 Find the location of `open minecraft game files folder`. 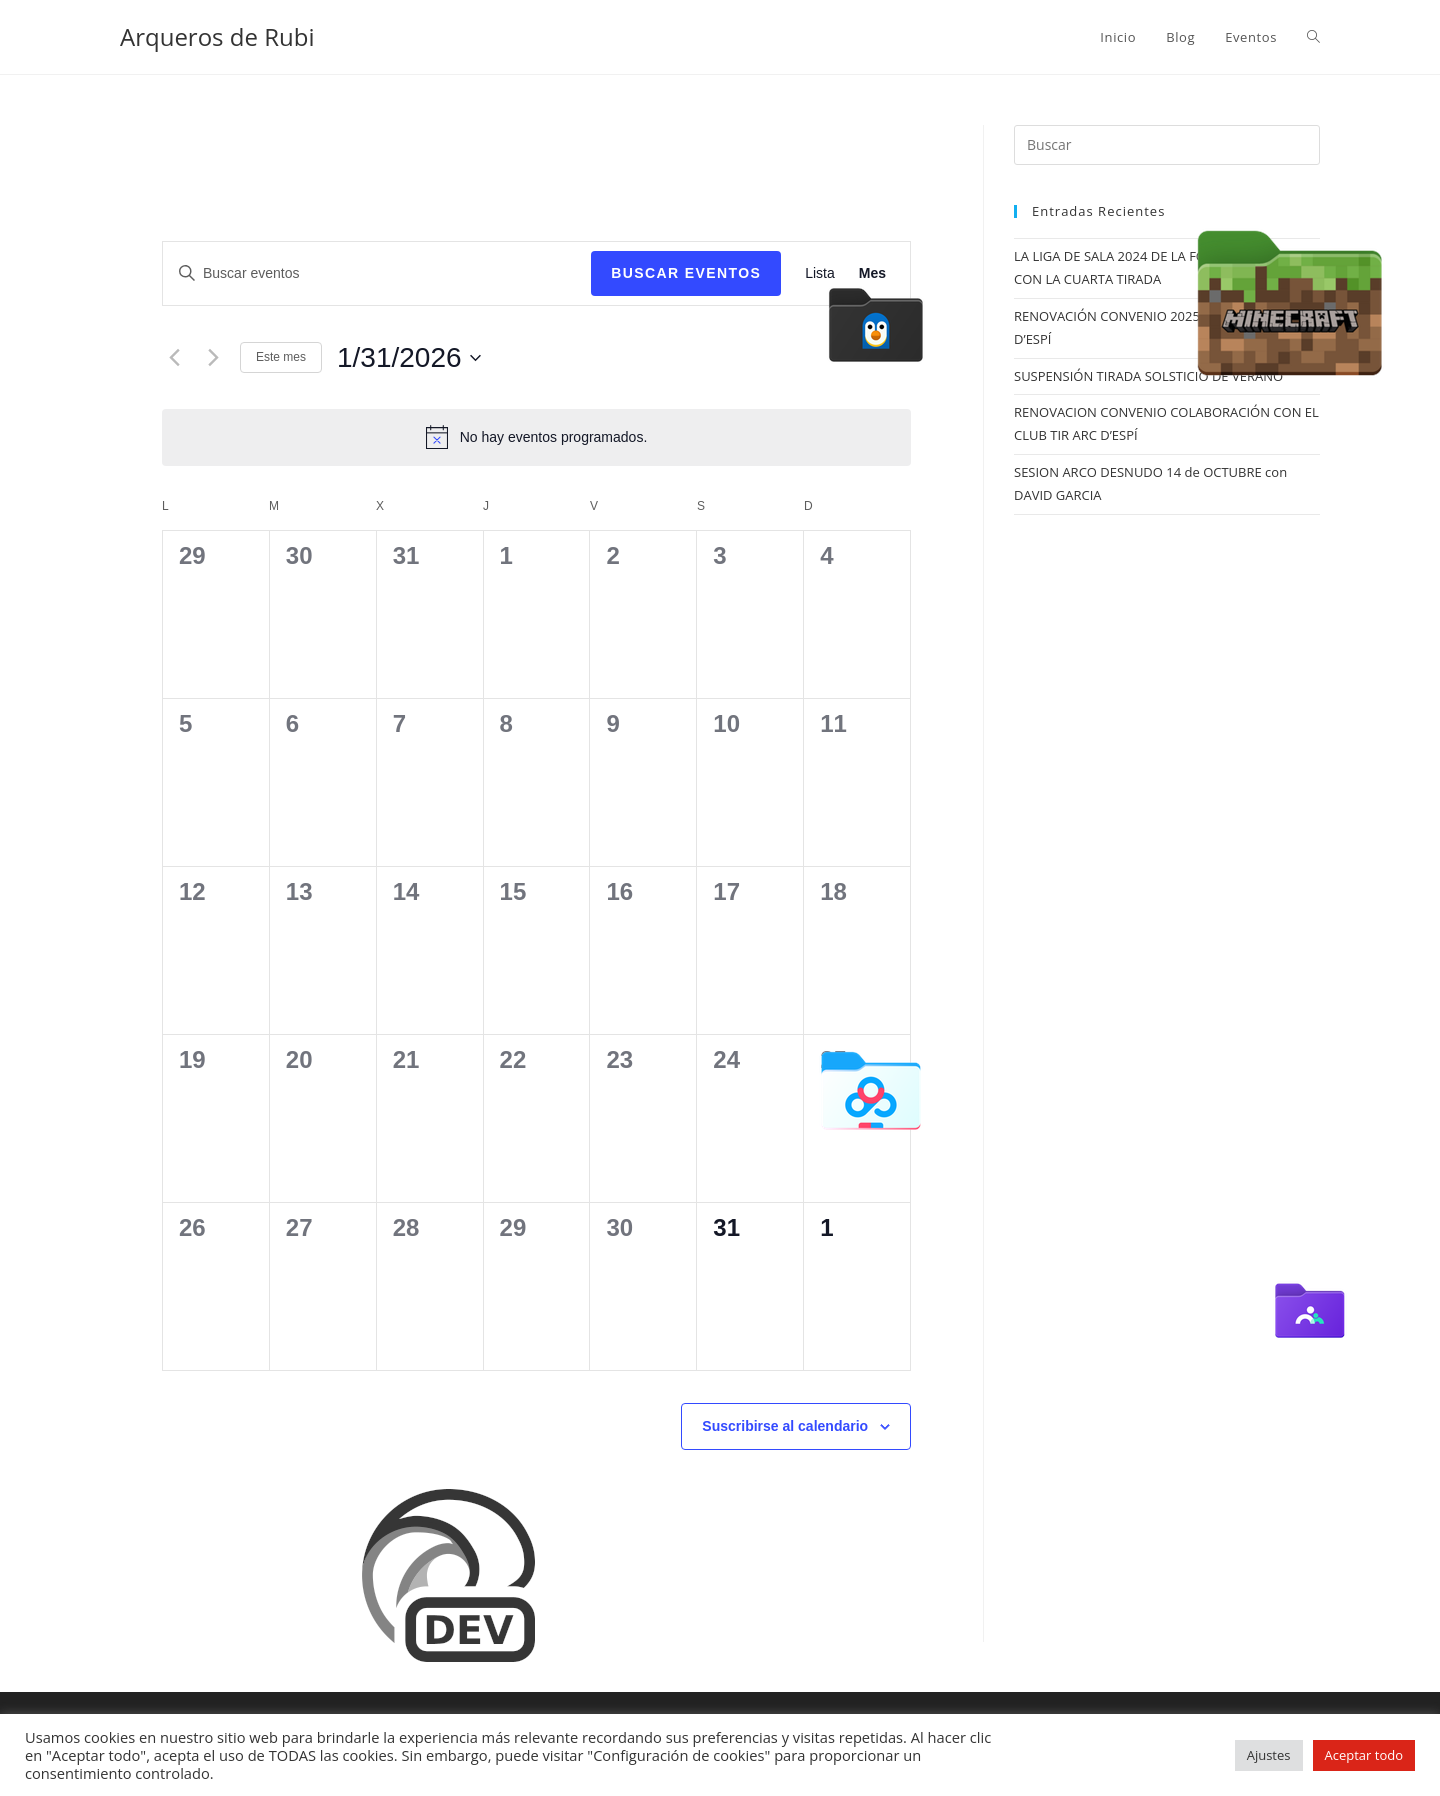

open minecraft game files folder is located at coordinates (1289, 308).